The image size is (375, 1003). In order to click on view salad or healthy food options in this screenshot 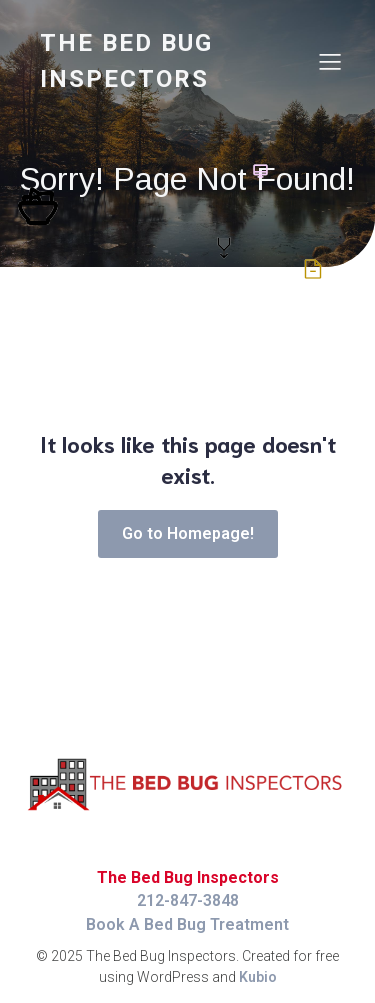, I will do `click(38, 205)`.